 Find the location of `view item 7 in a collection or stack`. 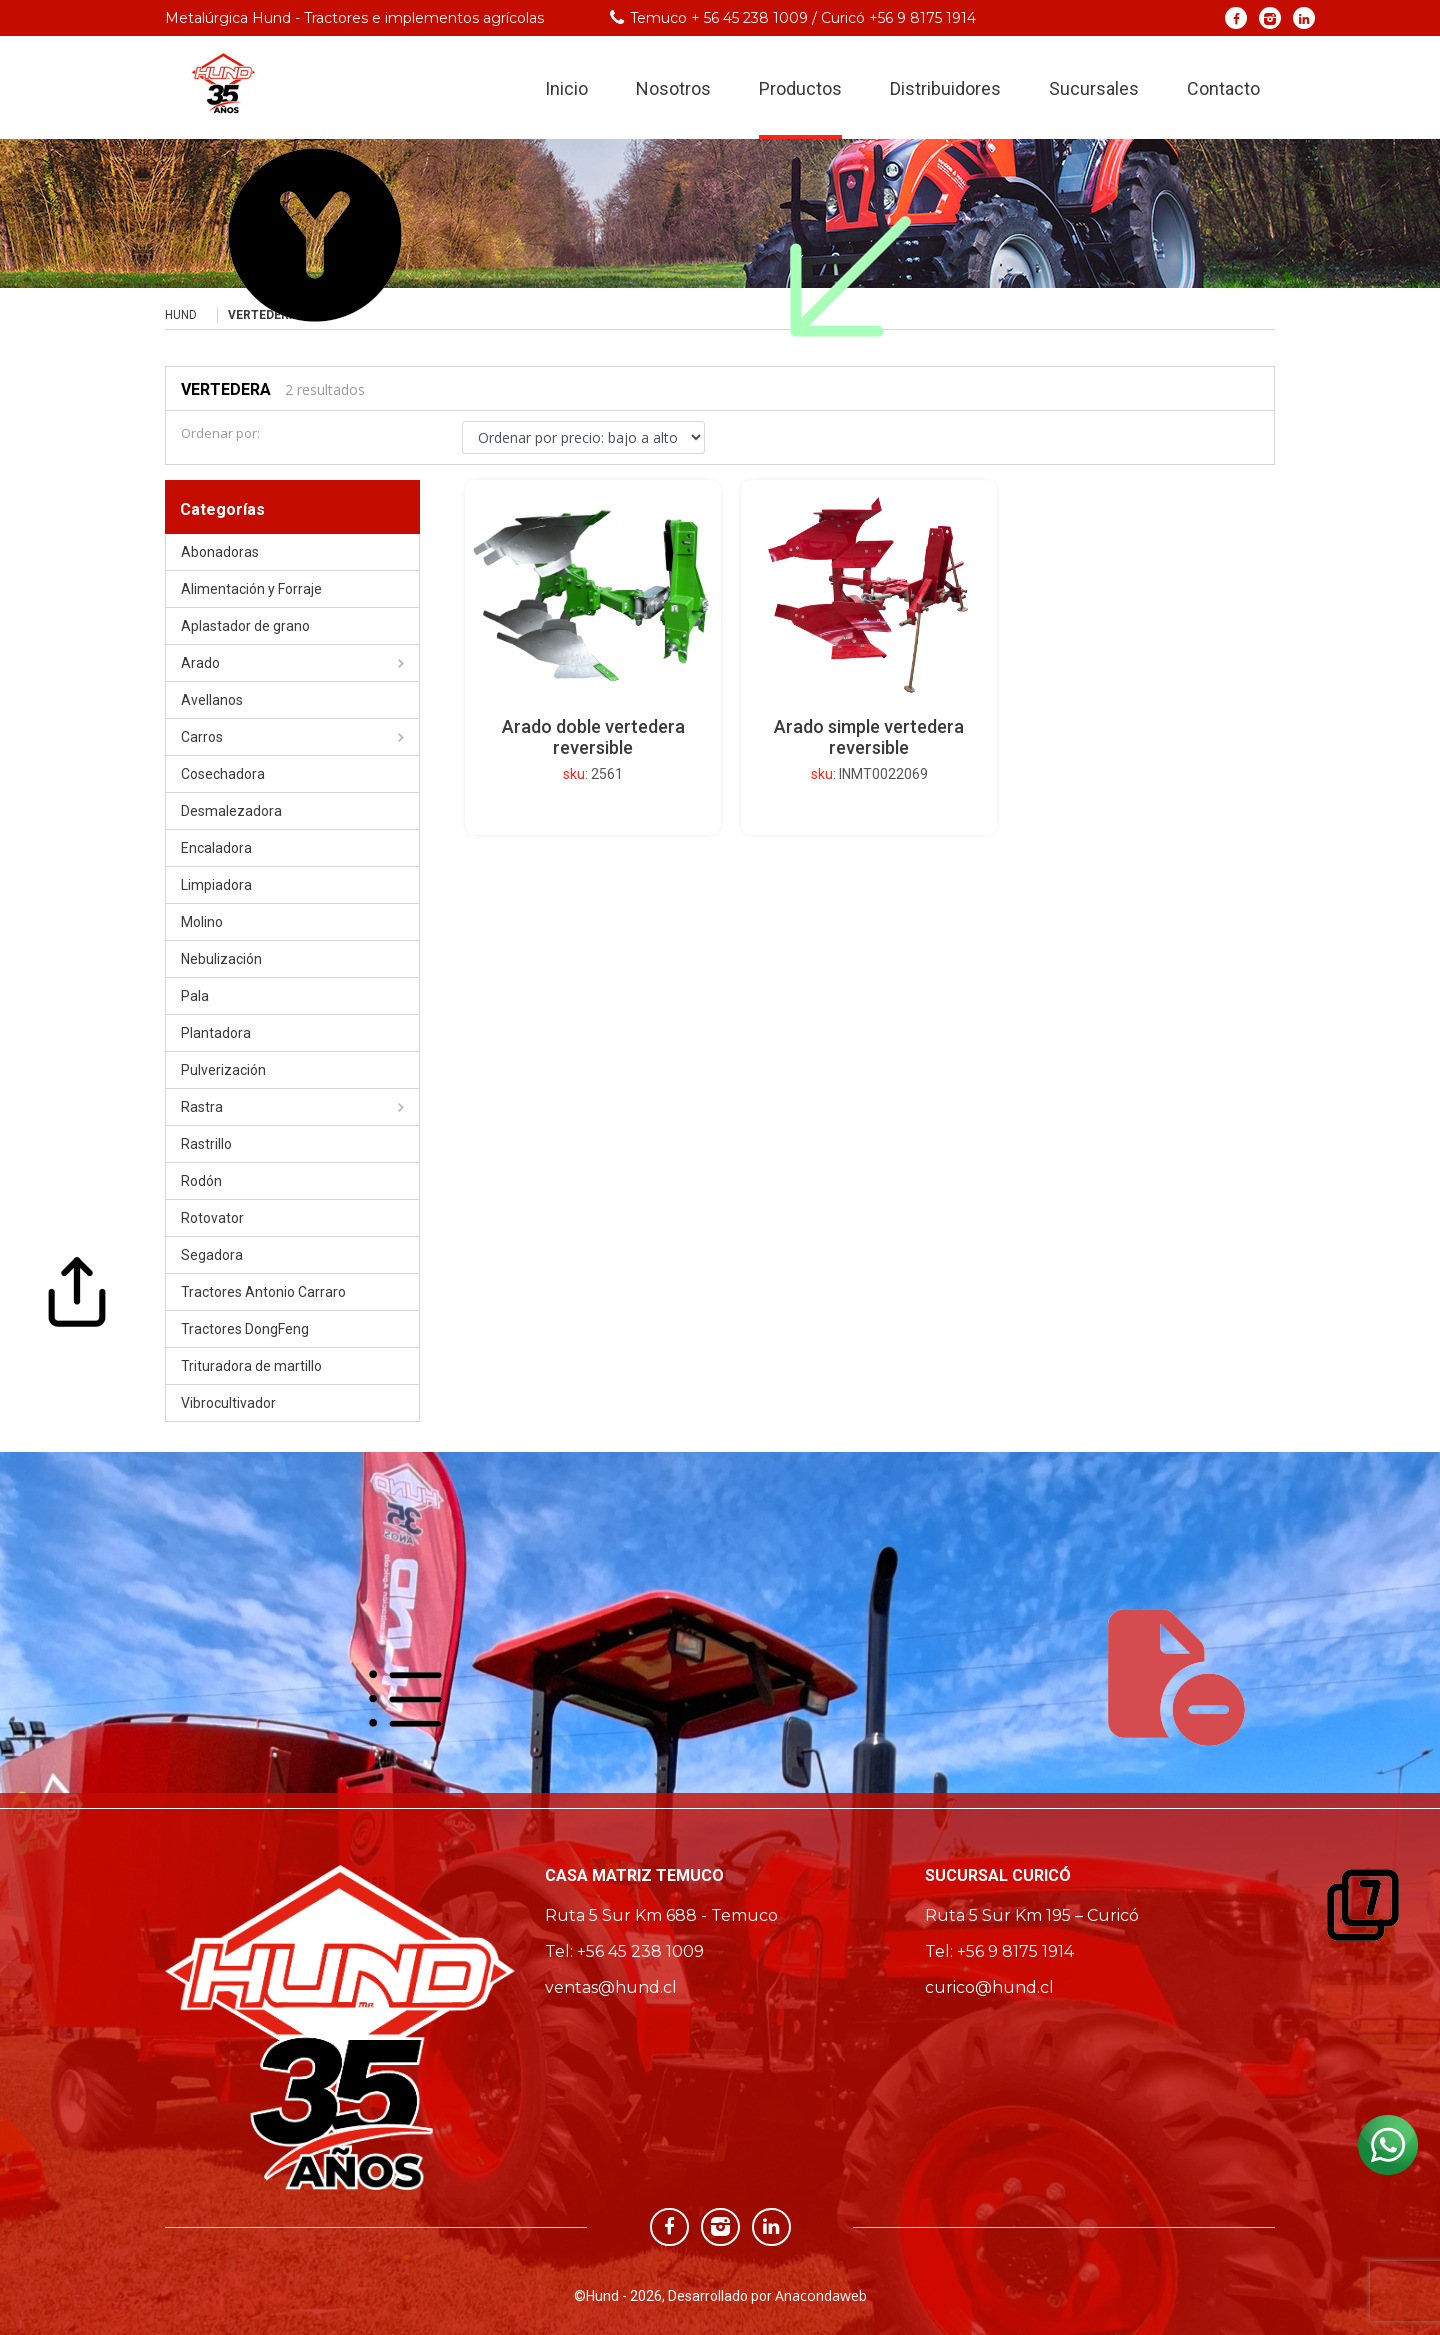

view item 7 in a collection or stack is located at coordinates (1363, 1905).